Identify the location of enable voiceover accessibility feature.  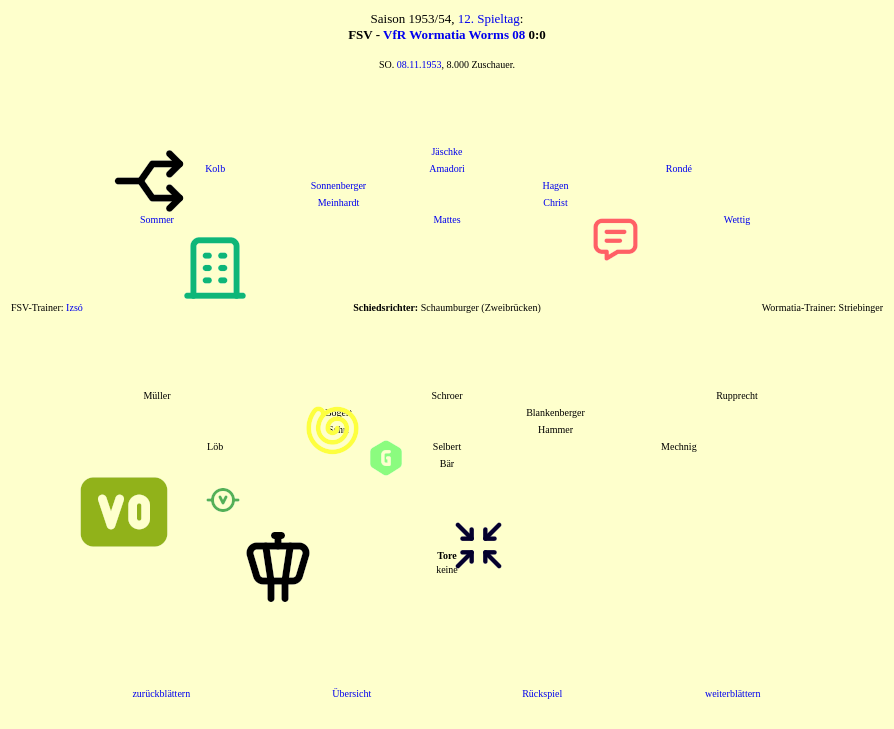
(124, 512).